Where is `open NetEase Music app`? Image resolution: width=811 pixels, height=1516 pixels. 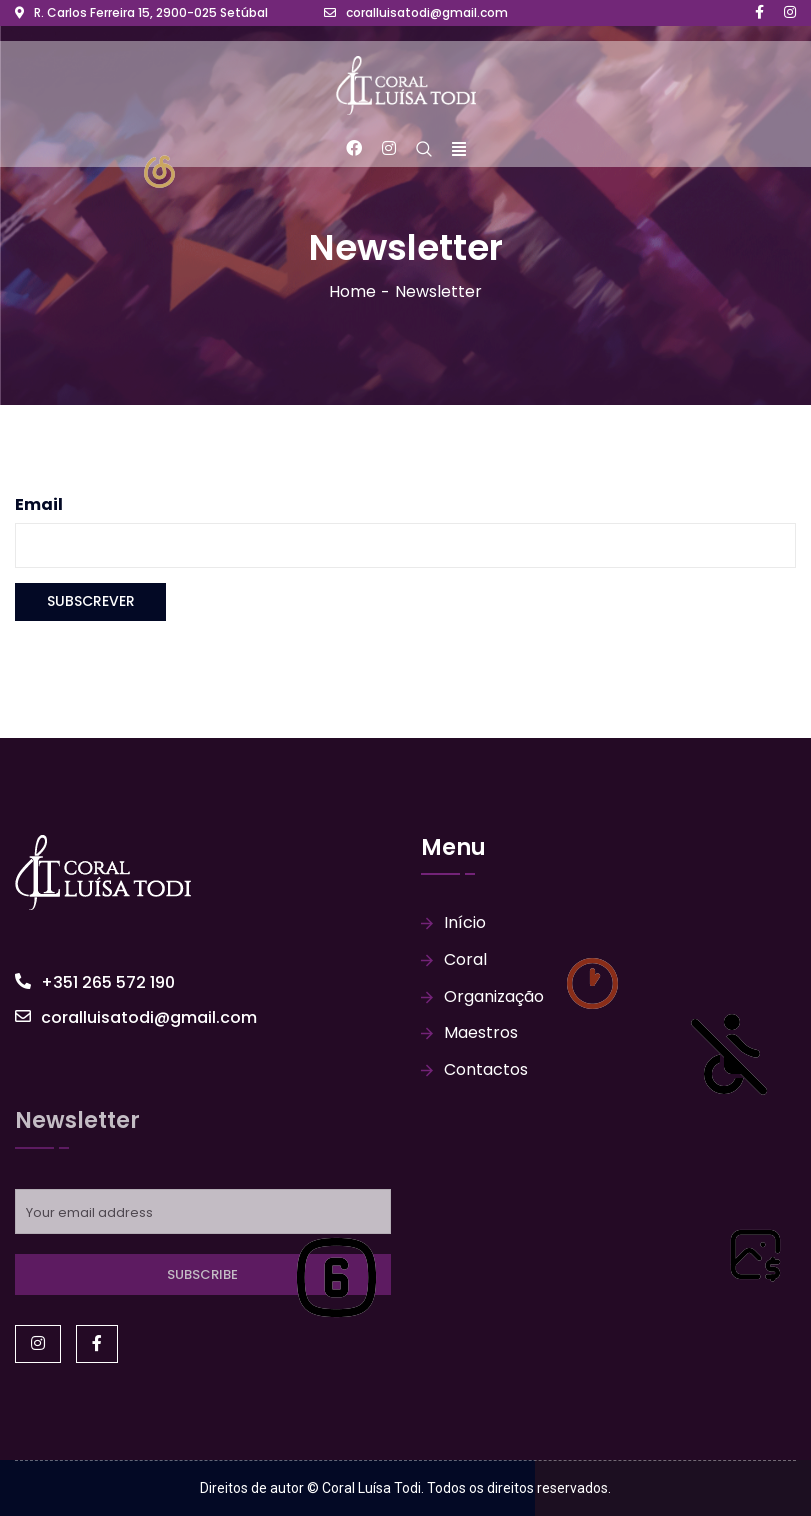 open NetEase Music app is located at coordinates (159, 172).